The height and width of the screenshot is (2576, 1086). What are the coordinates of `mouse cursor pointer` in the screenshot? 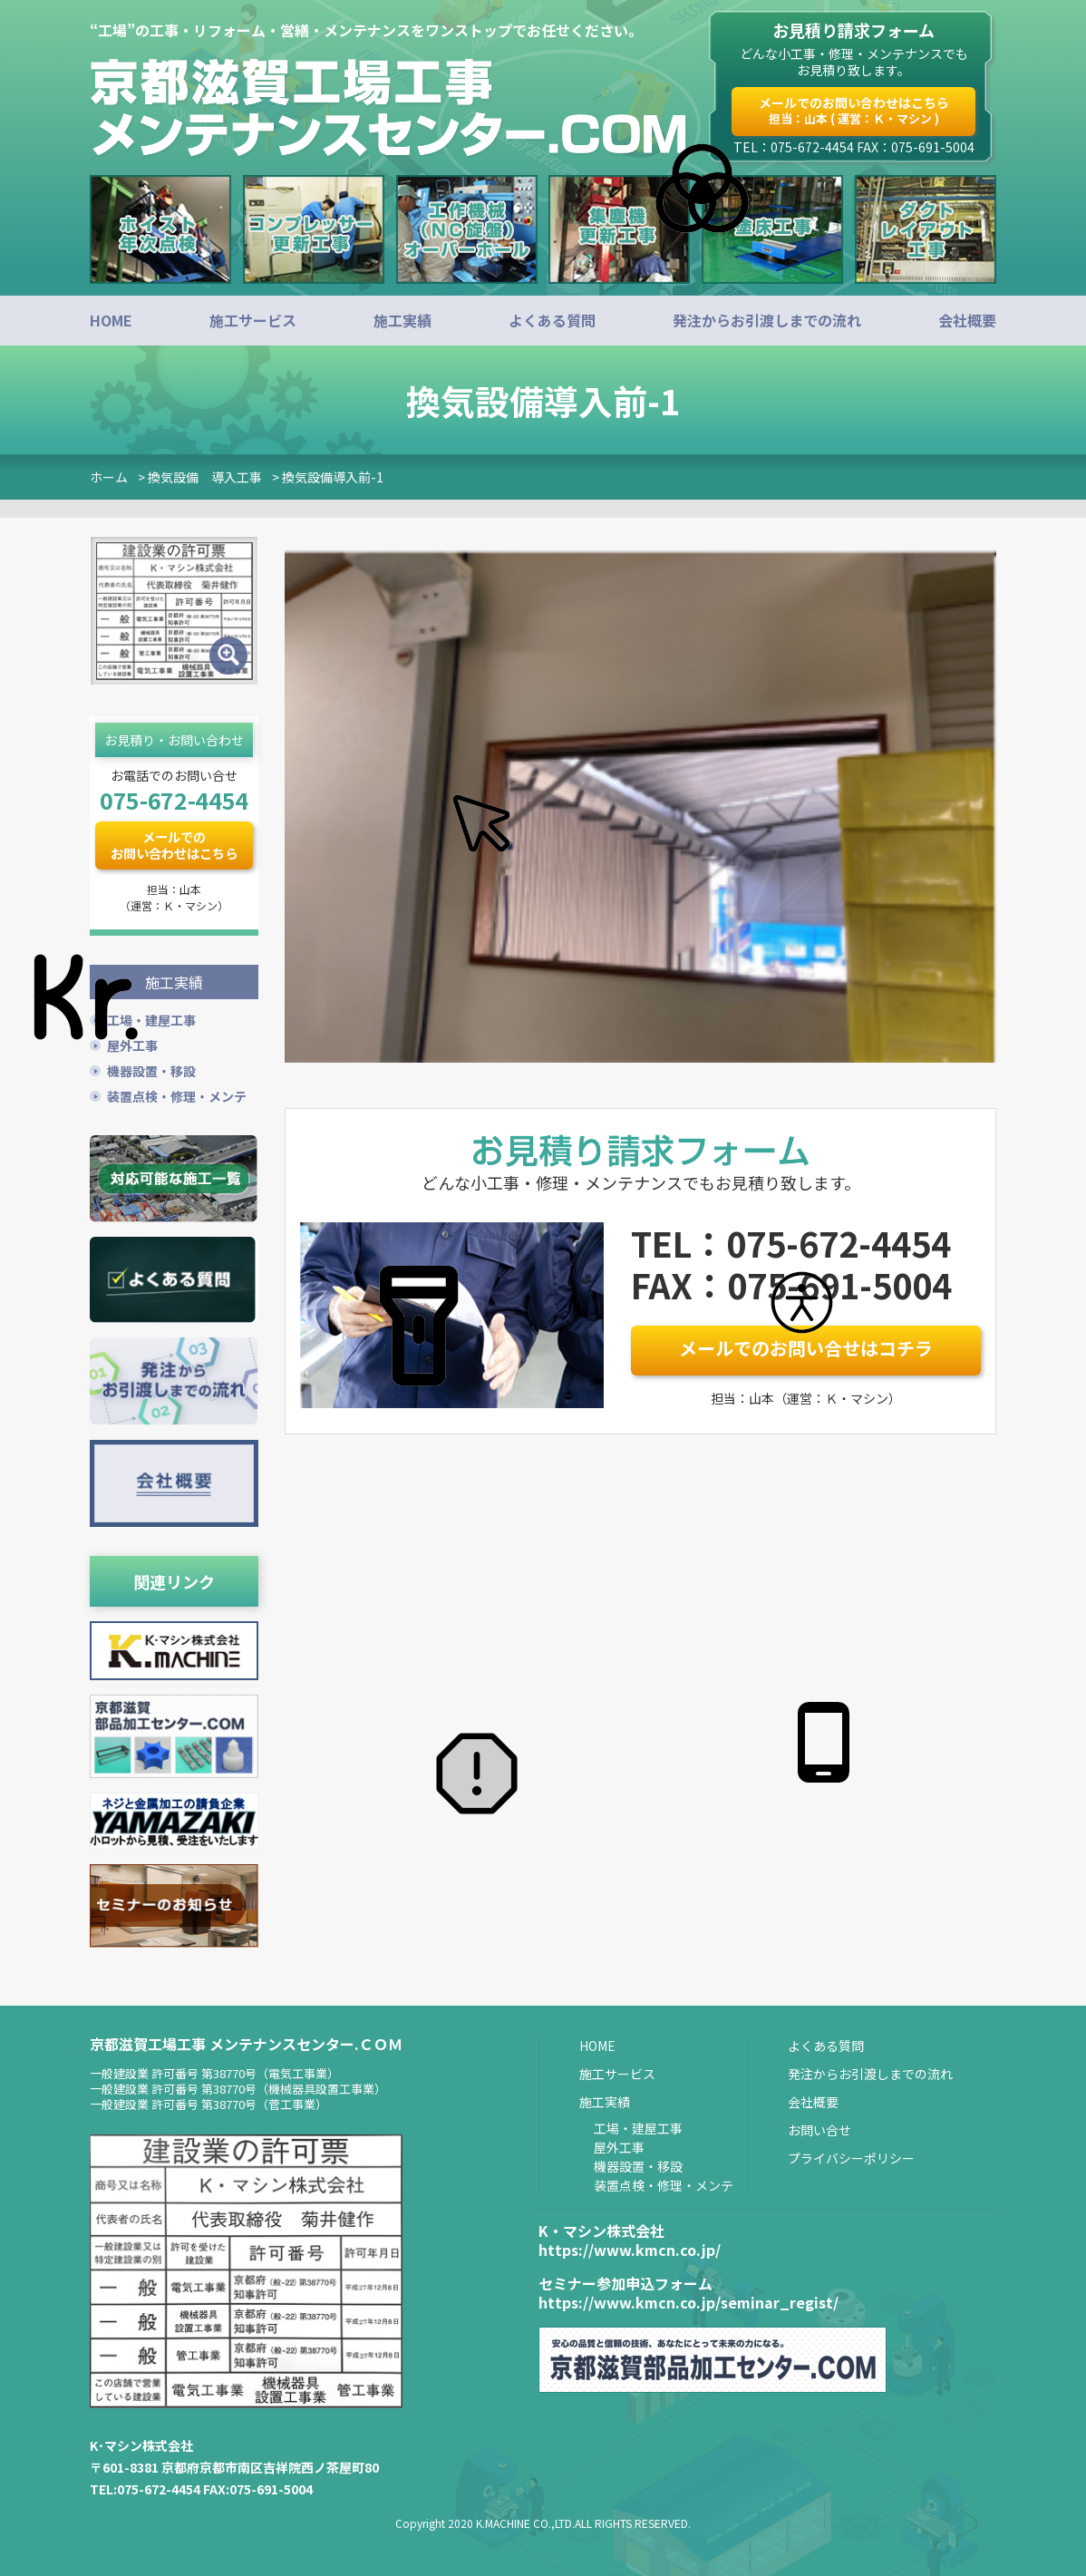 It's located at (481, 823).